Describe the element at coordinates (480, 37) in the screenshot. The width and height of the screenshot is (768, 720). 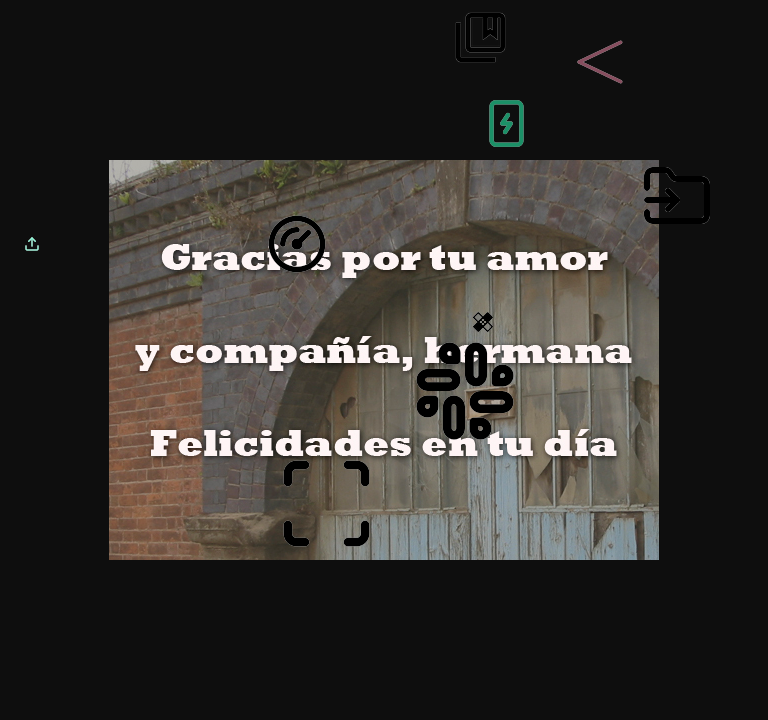
I see `access your bookmarked collections` at that location.